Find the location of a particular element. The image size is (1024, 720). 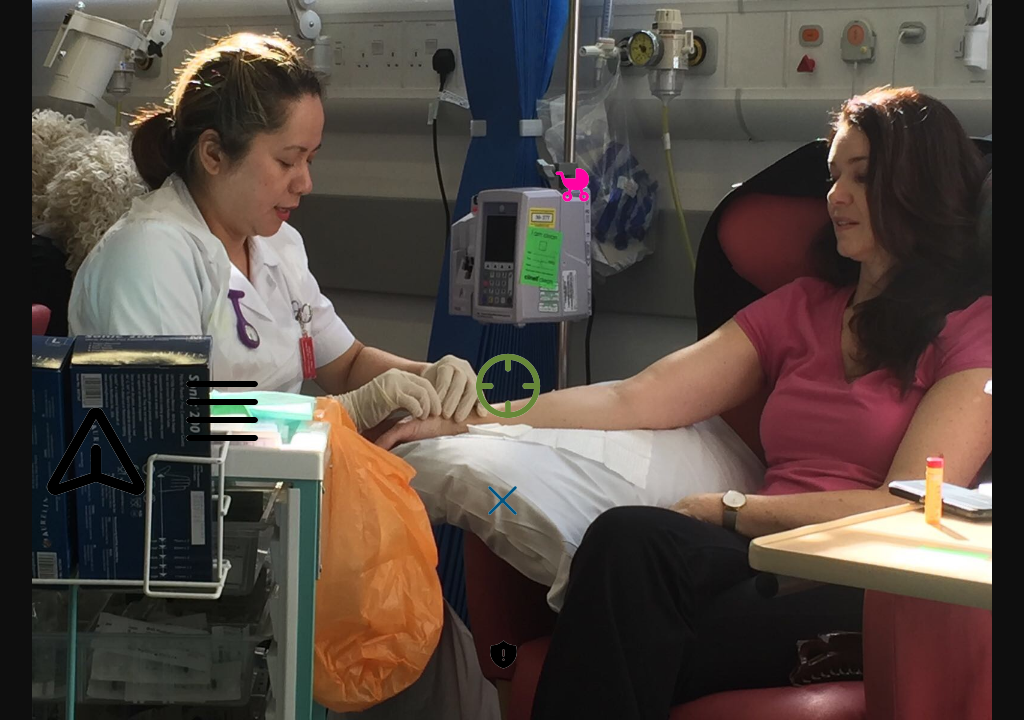

send a message or email is located at coordinates (96, 453).